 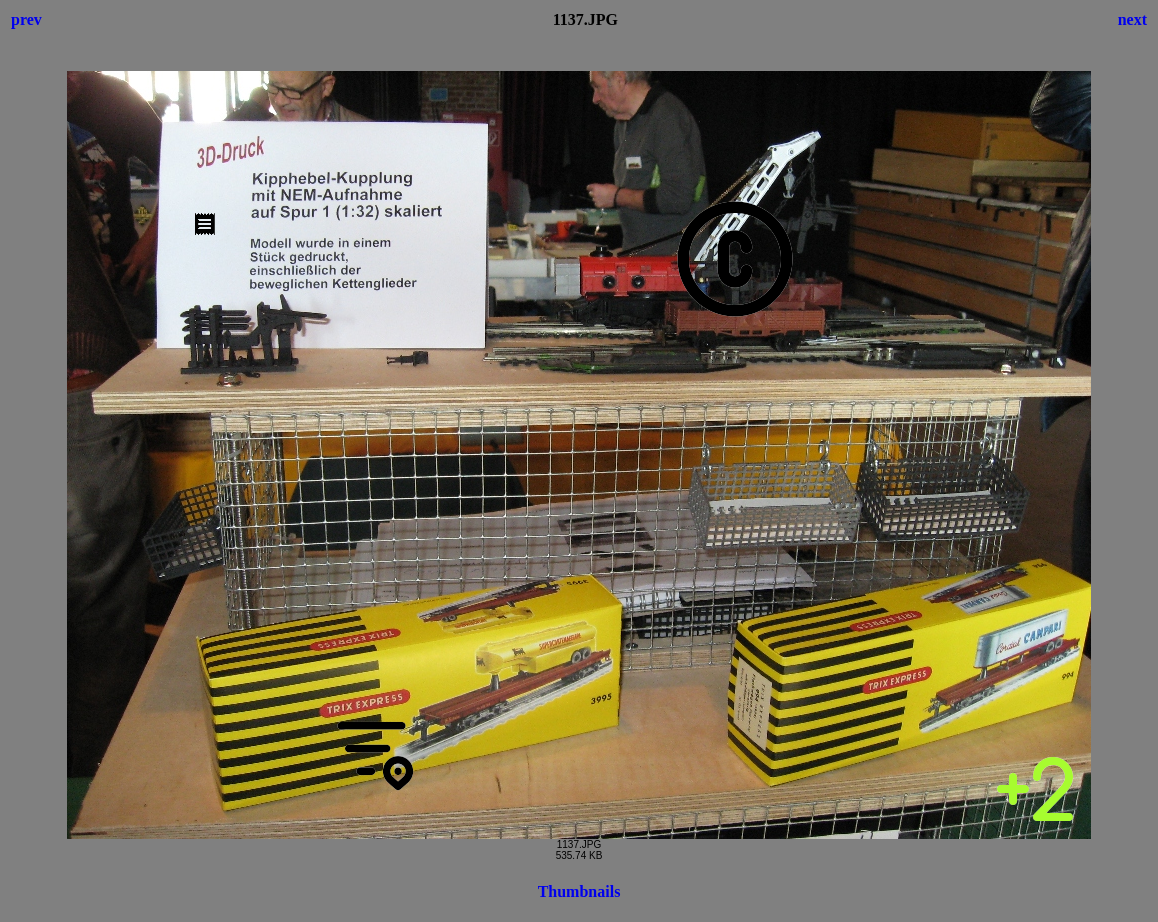 I want to click on indicates copyright or copyrighted content, so click(x=735, y=259).